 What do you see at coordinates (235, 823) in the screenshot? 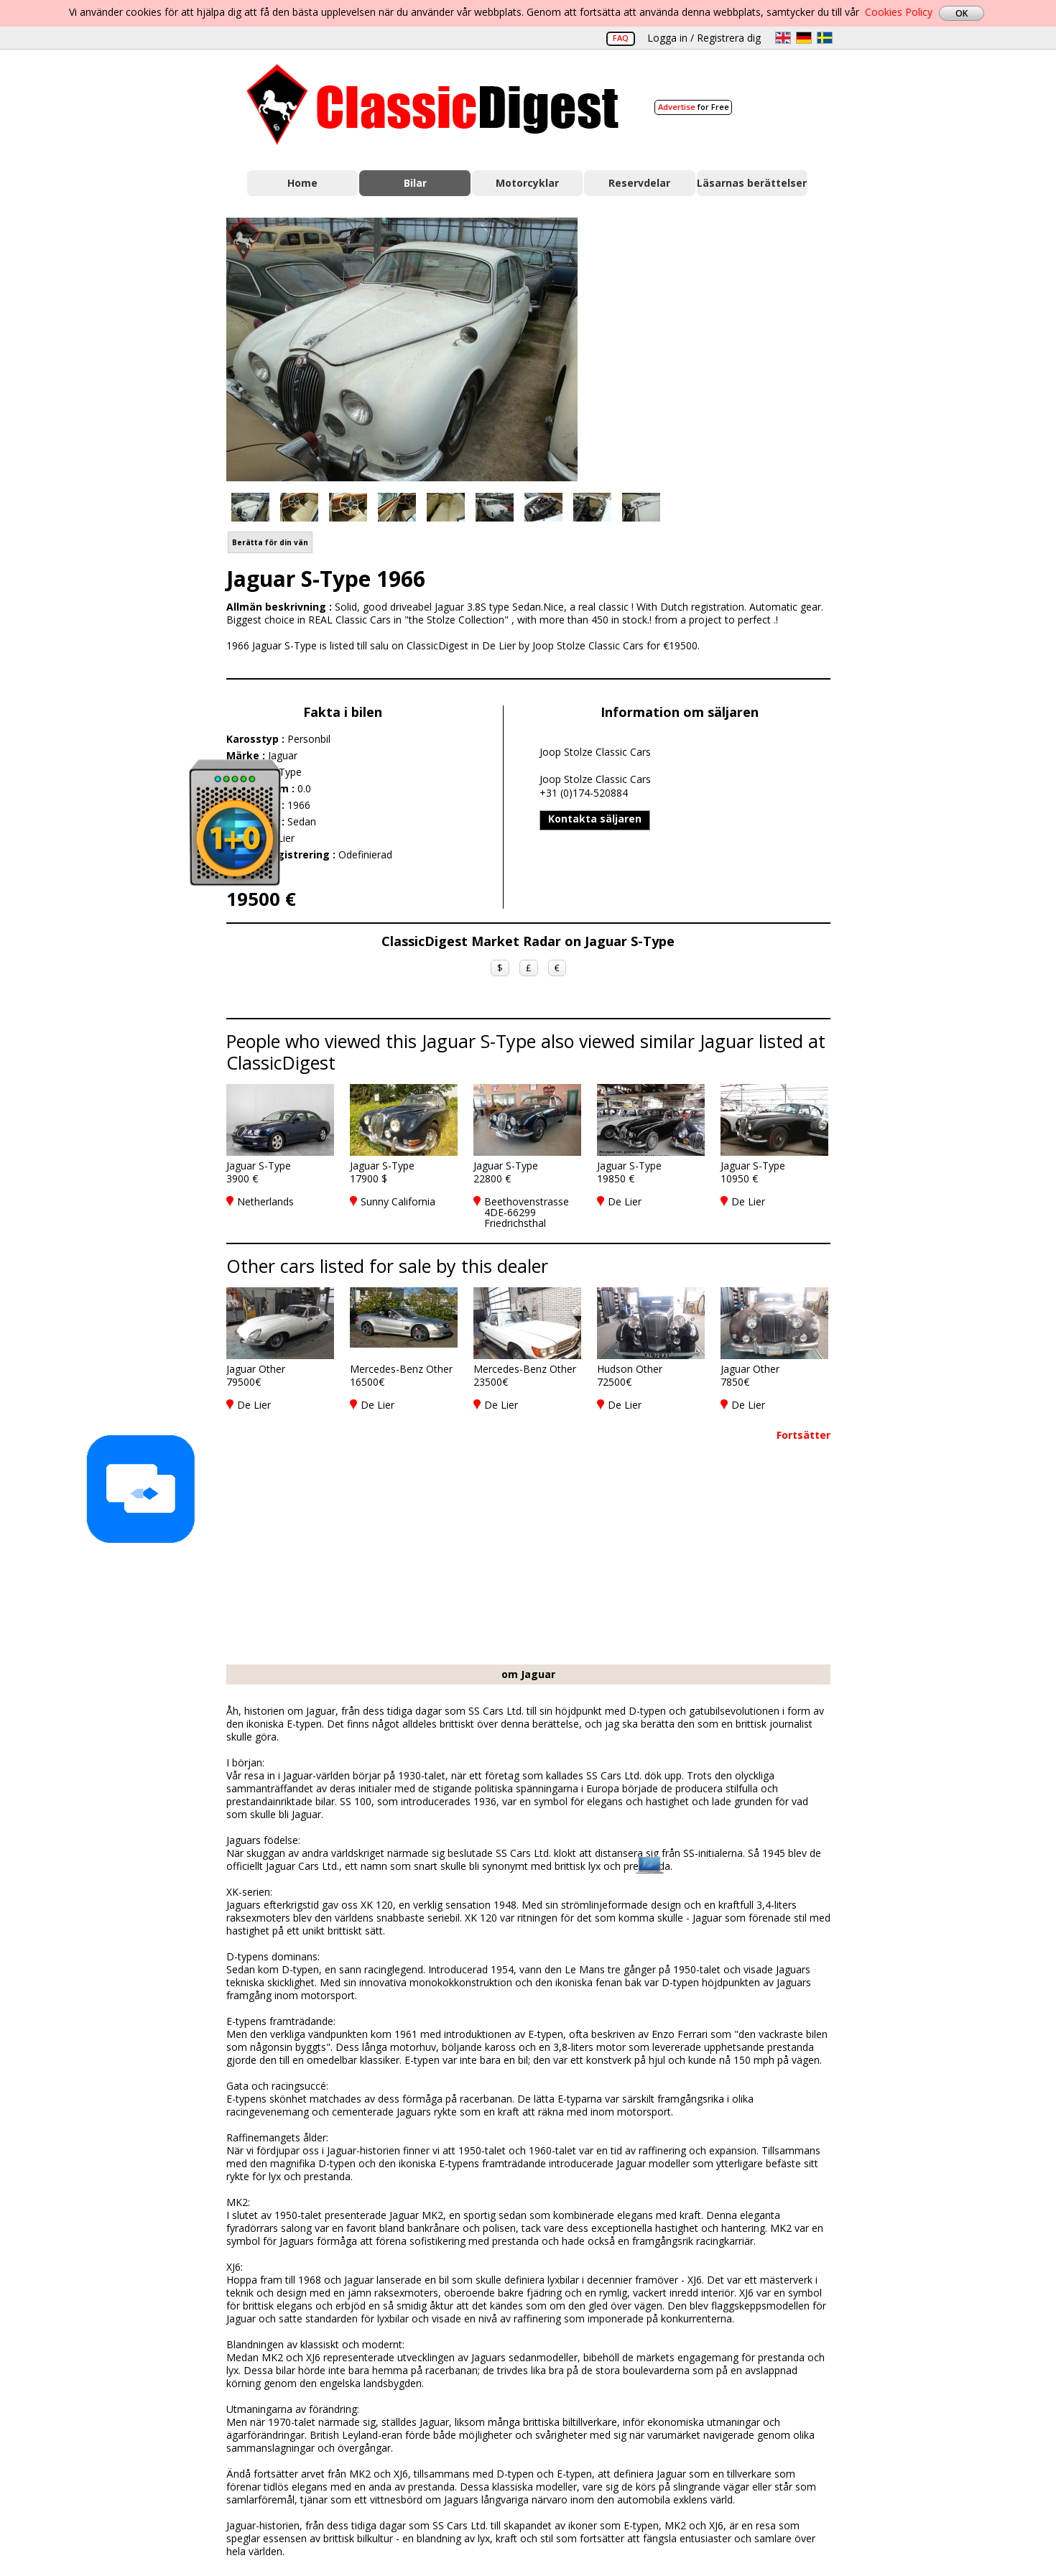
I see `configure RAID 10 storage array settings` at bounding box center [235, 823].